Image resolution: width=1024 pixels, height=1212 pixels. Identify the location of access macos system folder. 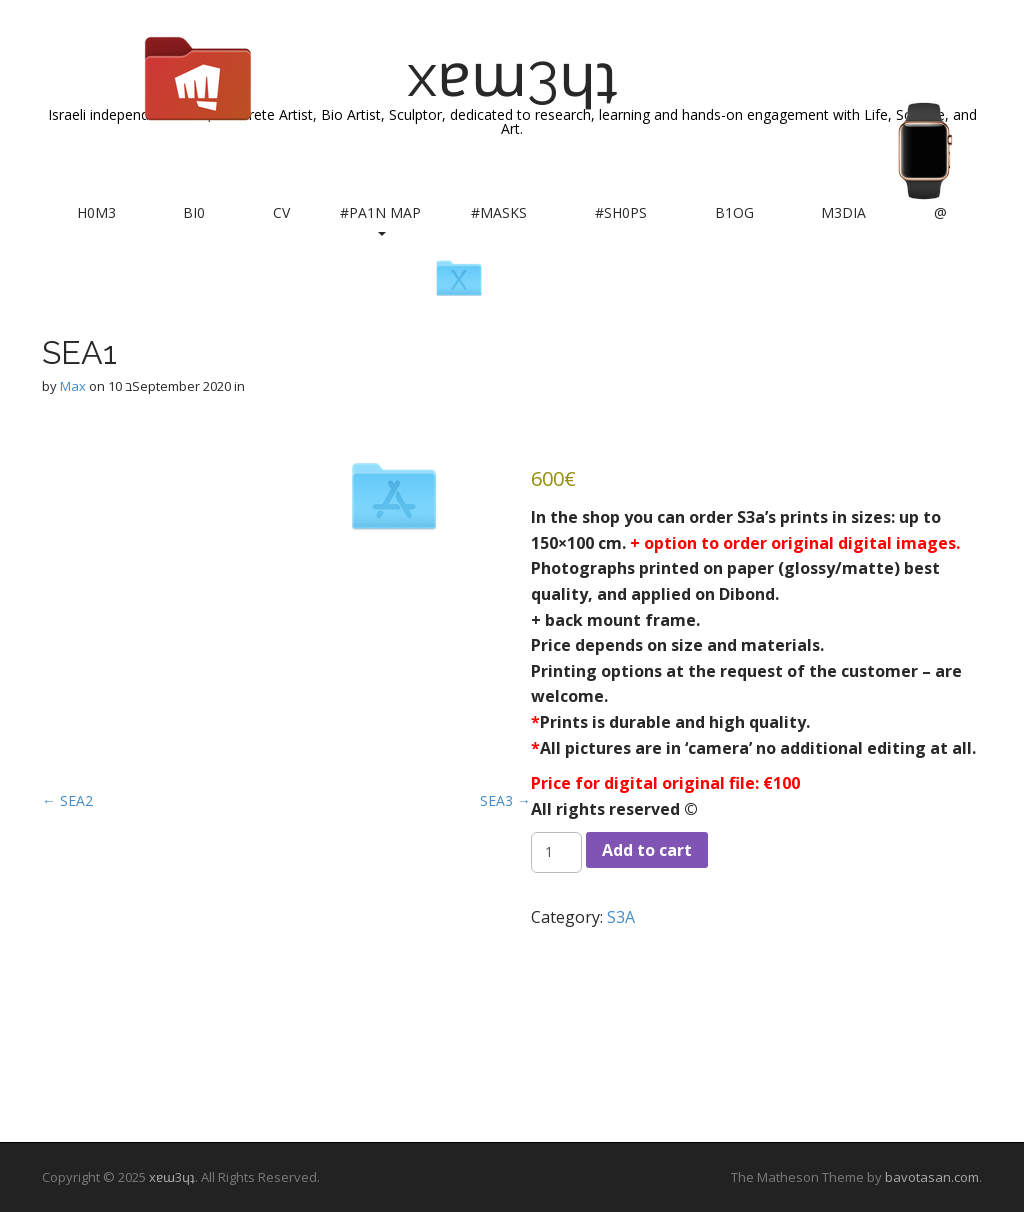
(459, 278).